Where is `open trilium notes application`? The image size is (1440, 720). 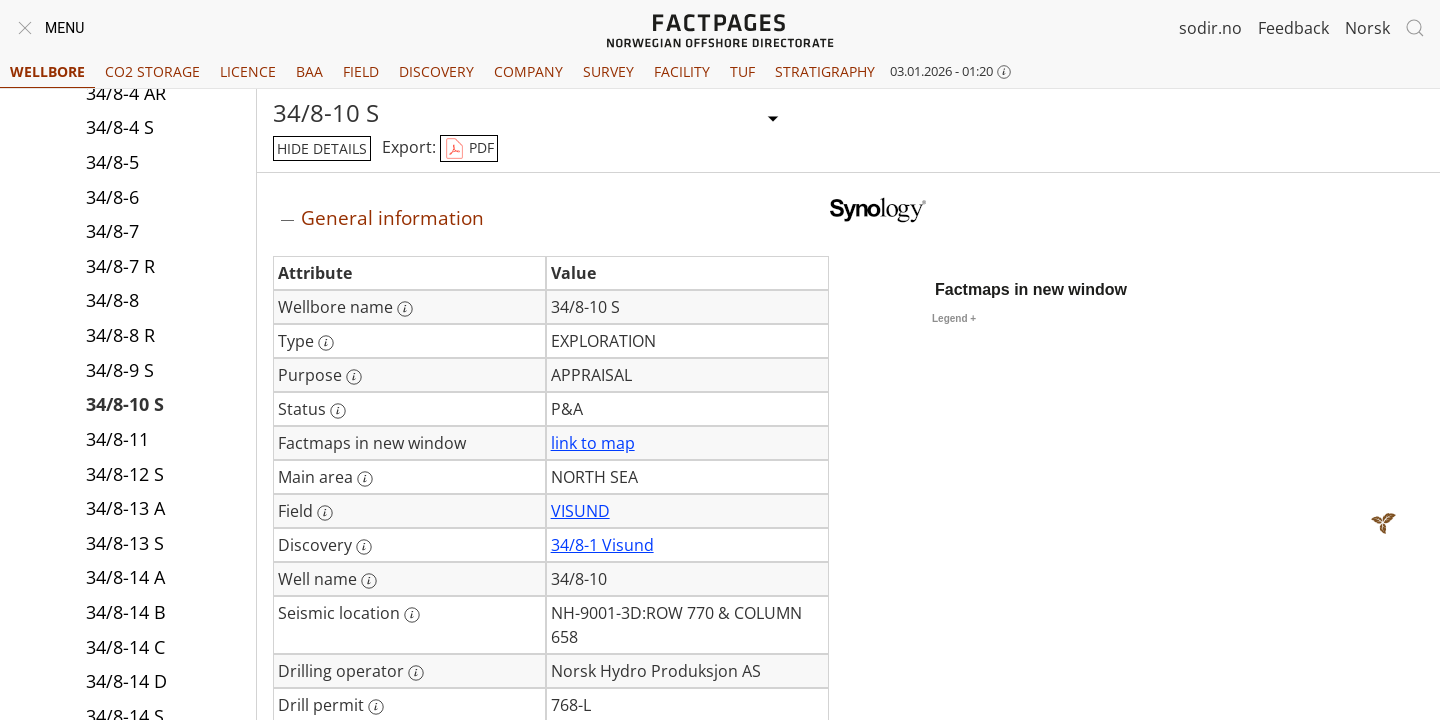 open trilium notes application is located at coordinates (1383, 523).